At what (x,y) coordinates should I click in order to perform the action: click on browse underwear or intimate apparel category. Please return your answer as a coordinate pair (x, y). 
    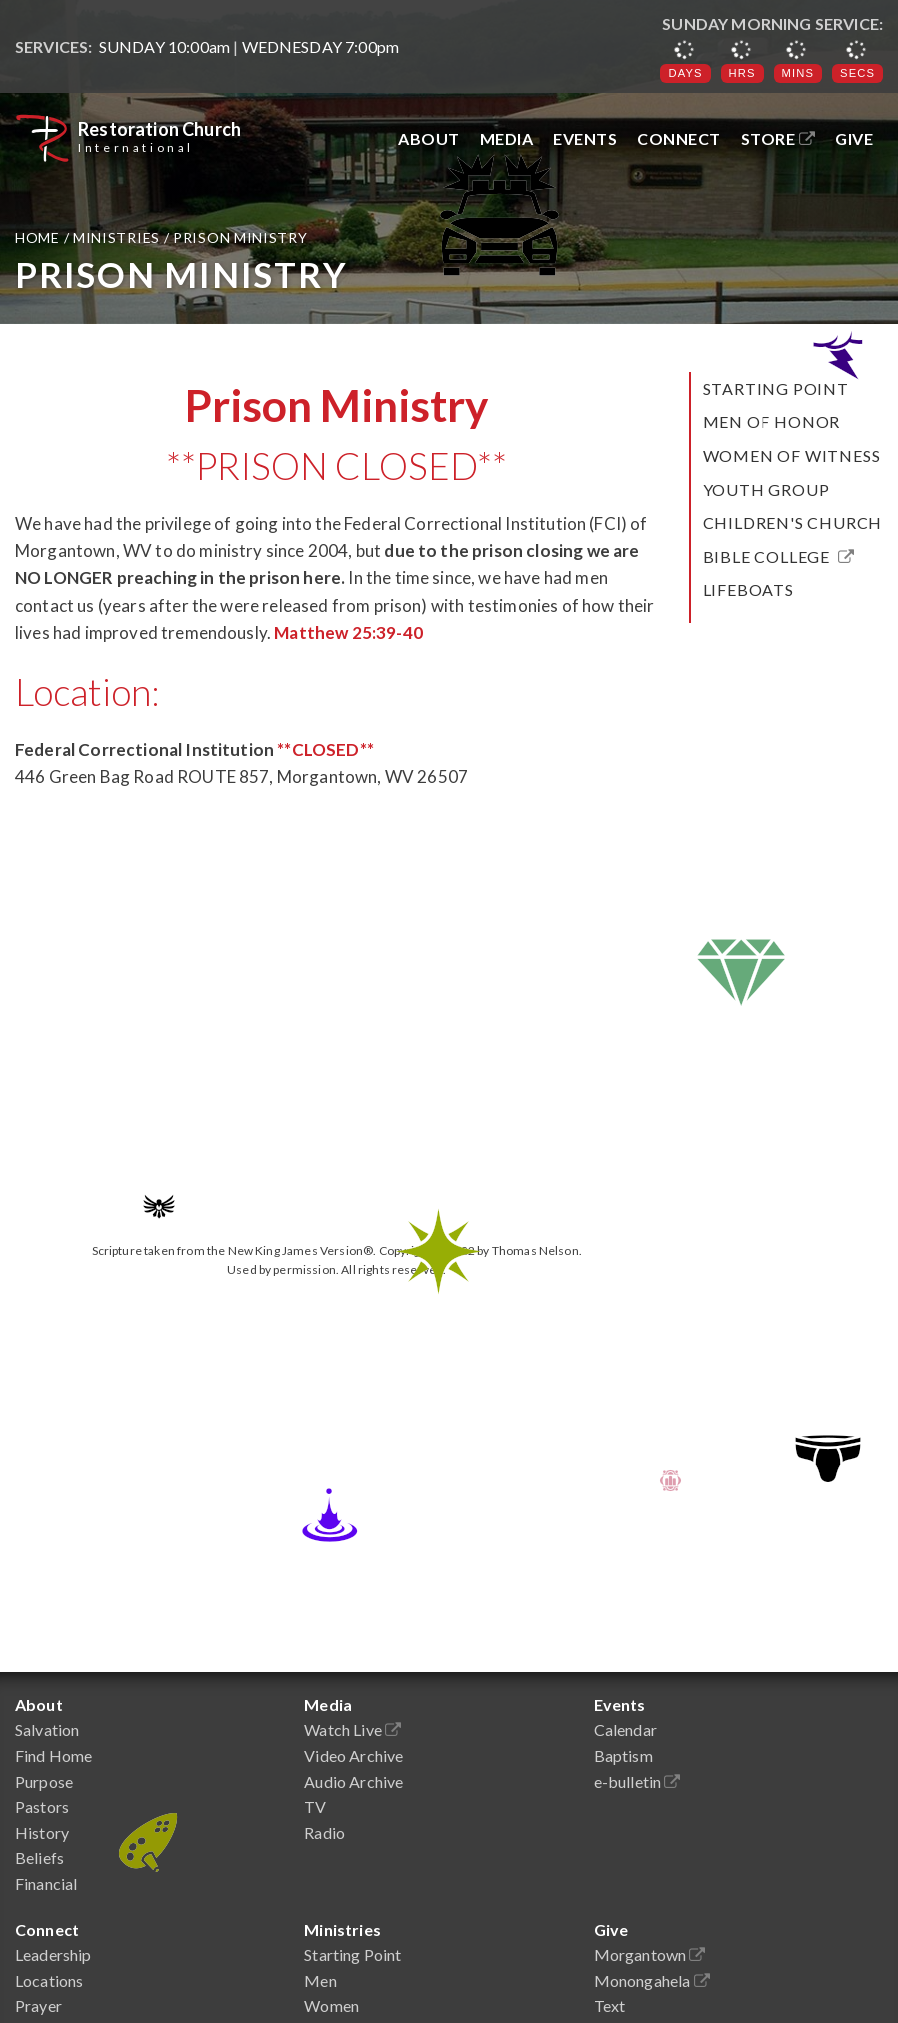
    Looking at the image, I should click on (828, 1454).